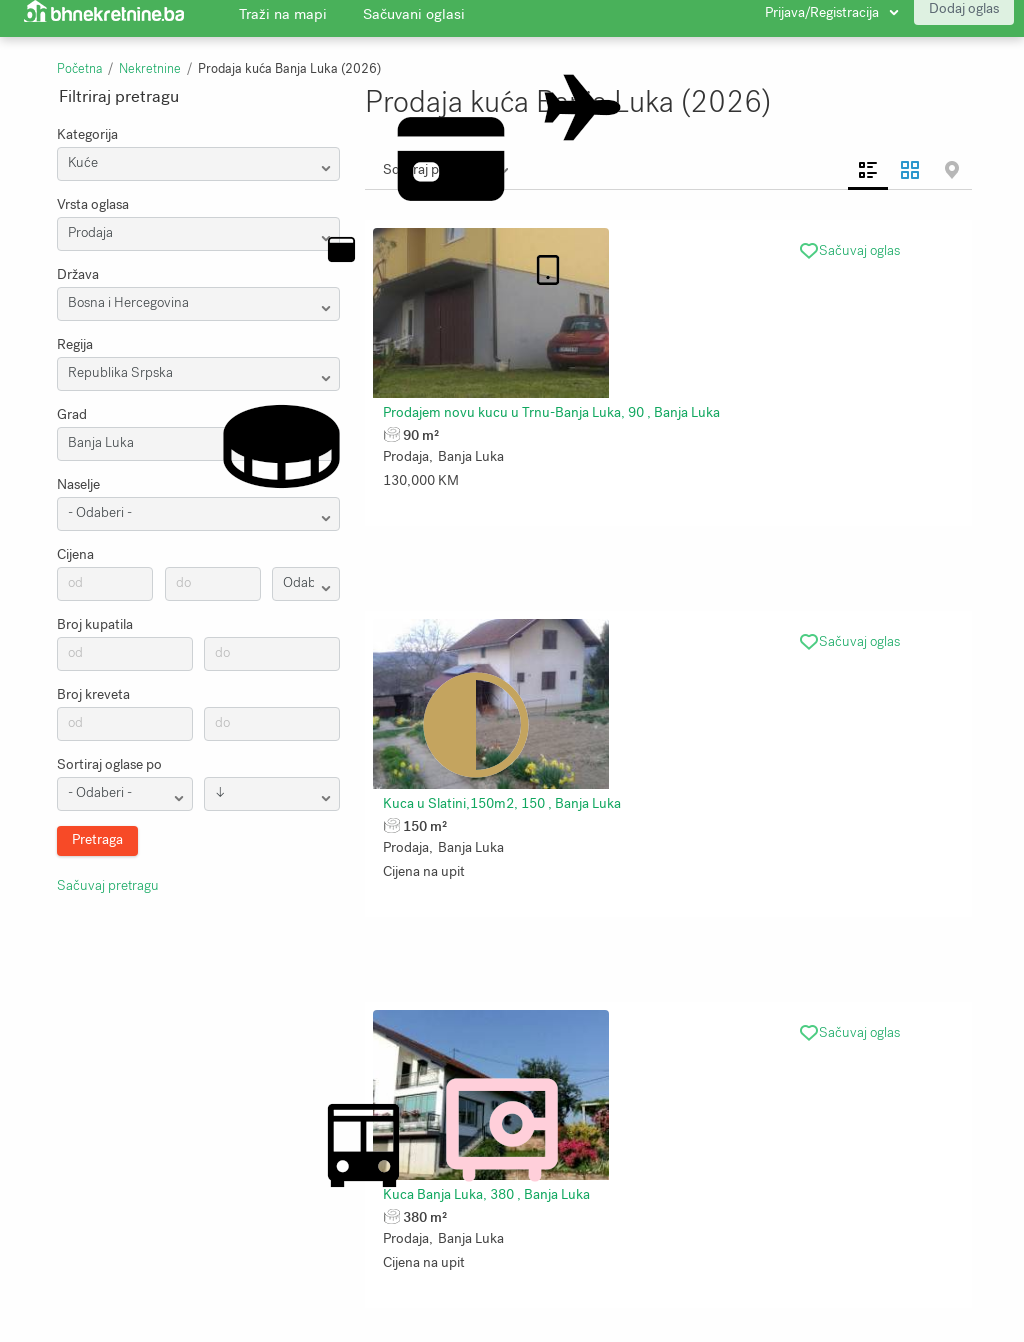 The image size is (1024, 1342). I want to click on view your coin balance or currency, so click(281, 446).